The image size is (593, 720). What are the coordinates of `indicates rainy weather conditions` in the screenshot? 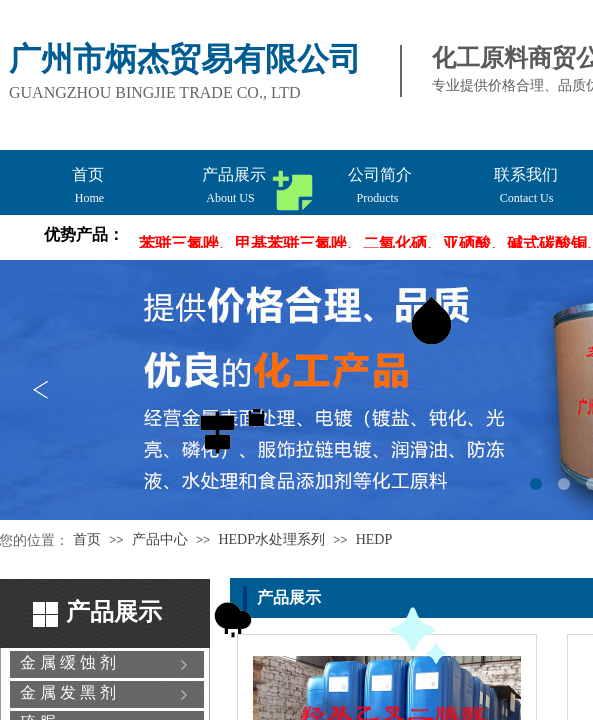 It's located at (233, 619).